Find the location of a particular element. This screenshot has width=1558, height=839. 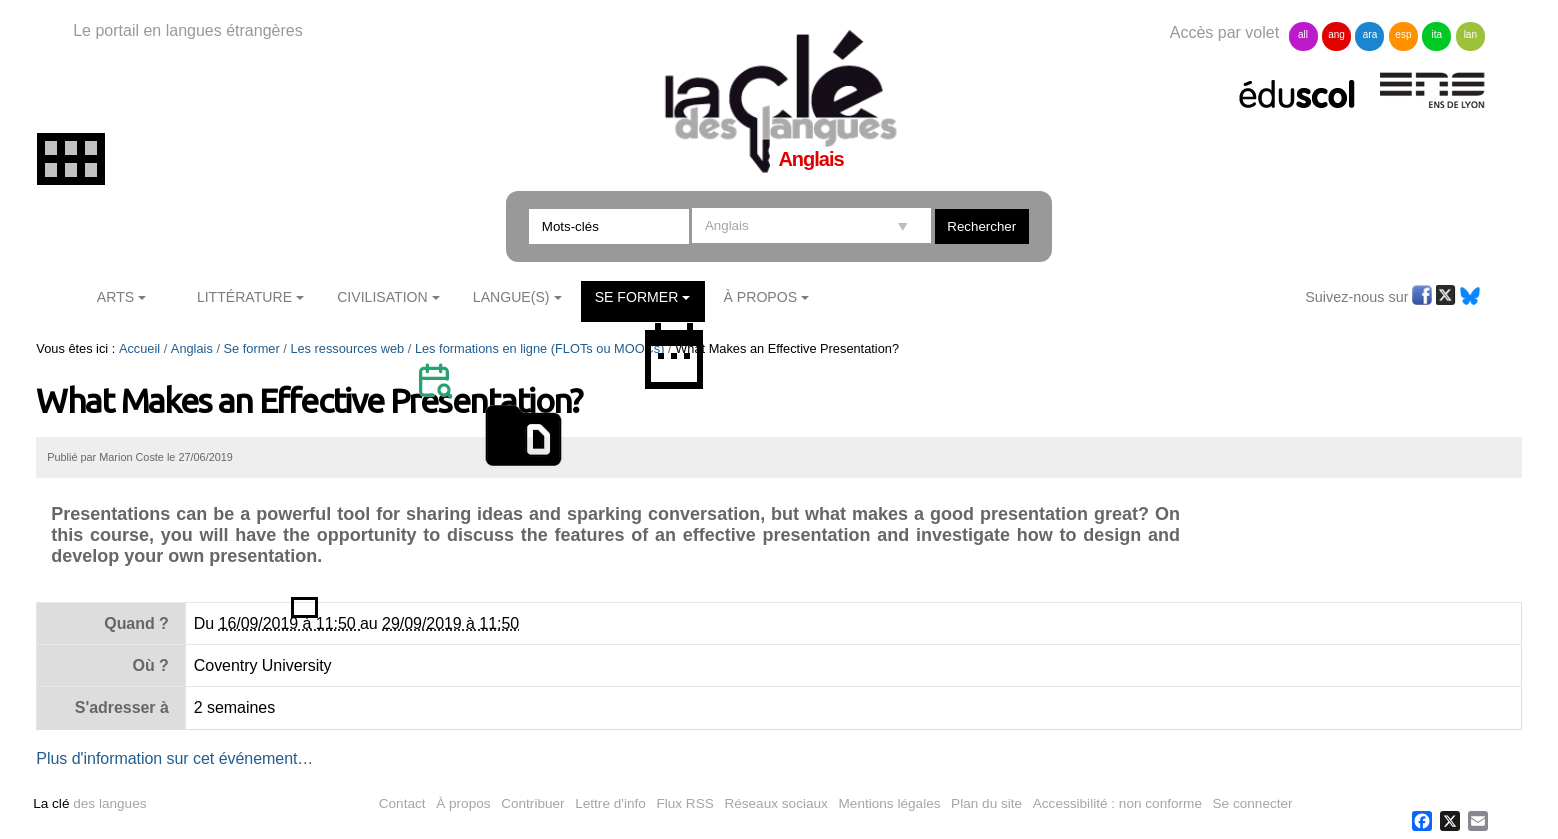

select a date range is located at coordinates (674, 356).